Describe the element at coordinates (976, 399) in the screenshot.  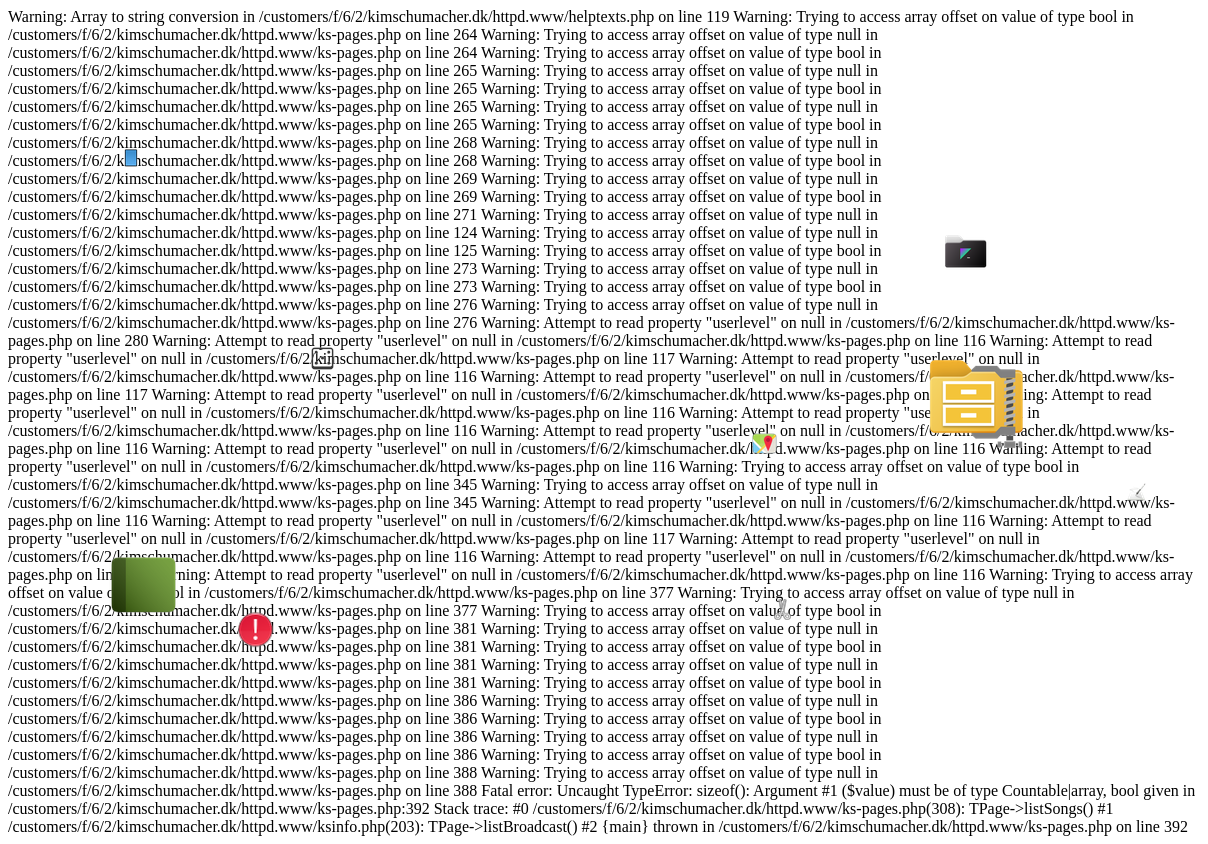
I see `open compressed files folder` at that location.